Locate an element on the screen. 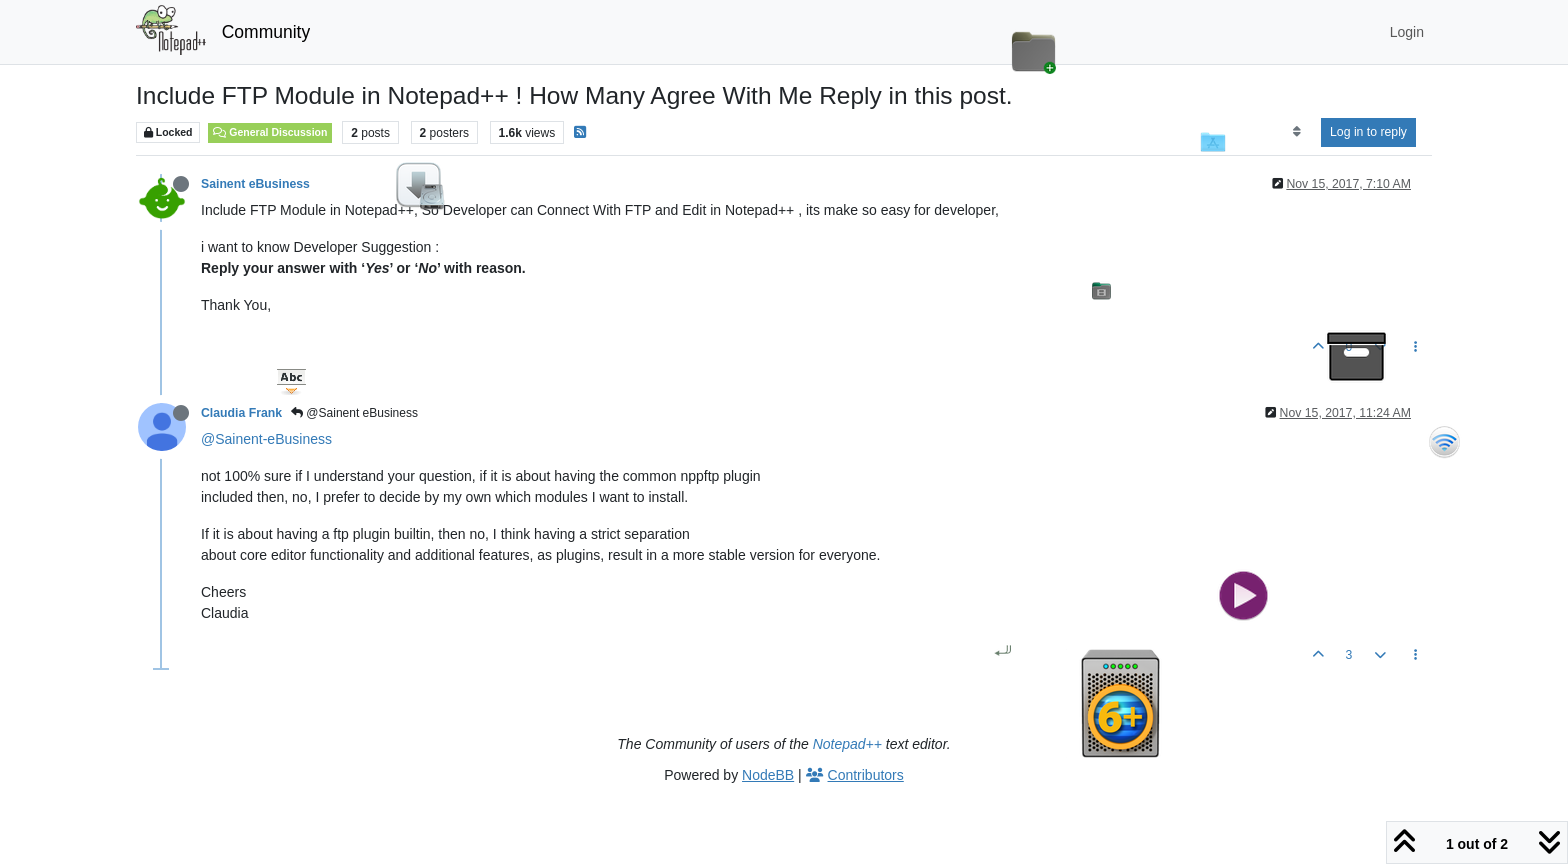  install new software or applications is located at coordinates (418, 184).